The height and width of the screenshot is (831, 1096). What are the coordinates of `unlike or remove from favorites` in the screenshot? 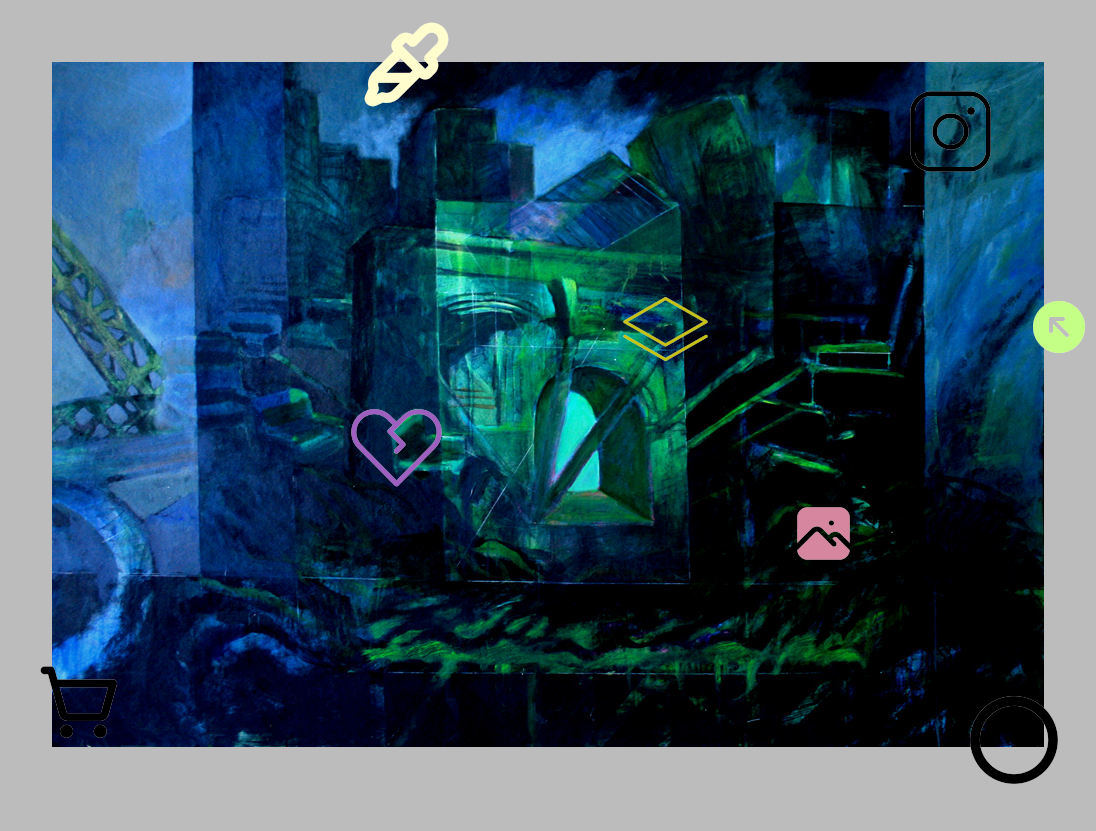 It's located at (396, 444).